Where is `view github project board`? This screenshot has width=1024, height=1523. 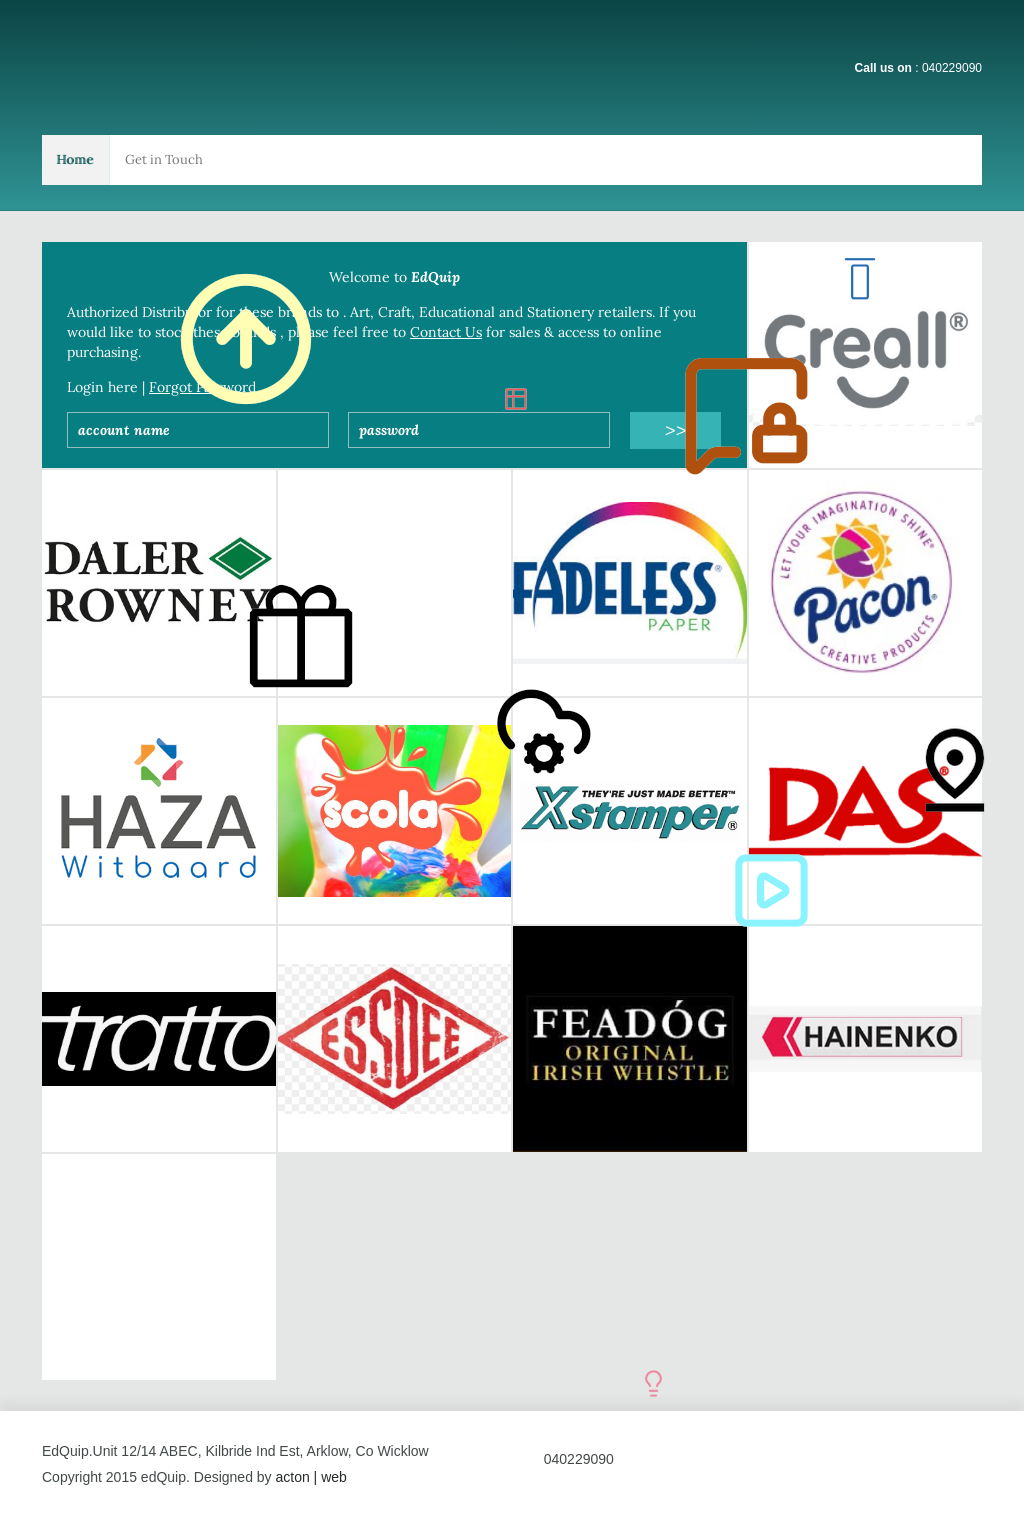
view github project board is located at coordinates (516, 399).